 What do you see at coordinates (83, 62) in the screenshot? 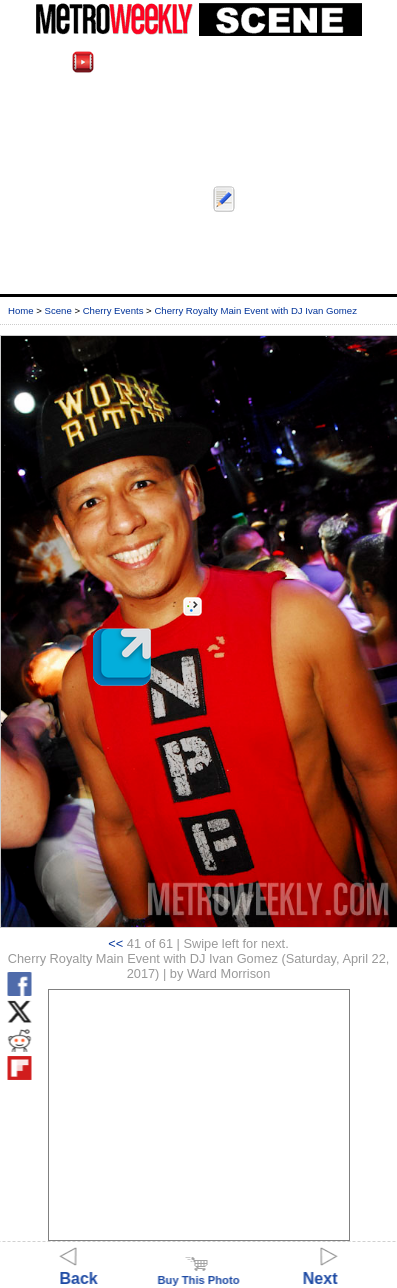
I see `open tubefeeder video subscription app` at bounding box center [83, 62].